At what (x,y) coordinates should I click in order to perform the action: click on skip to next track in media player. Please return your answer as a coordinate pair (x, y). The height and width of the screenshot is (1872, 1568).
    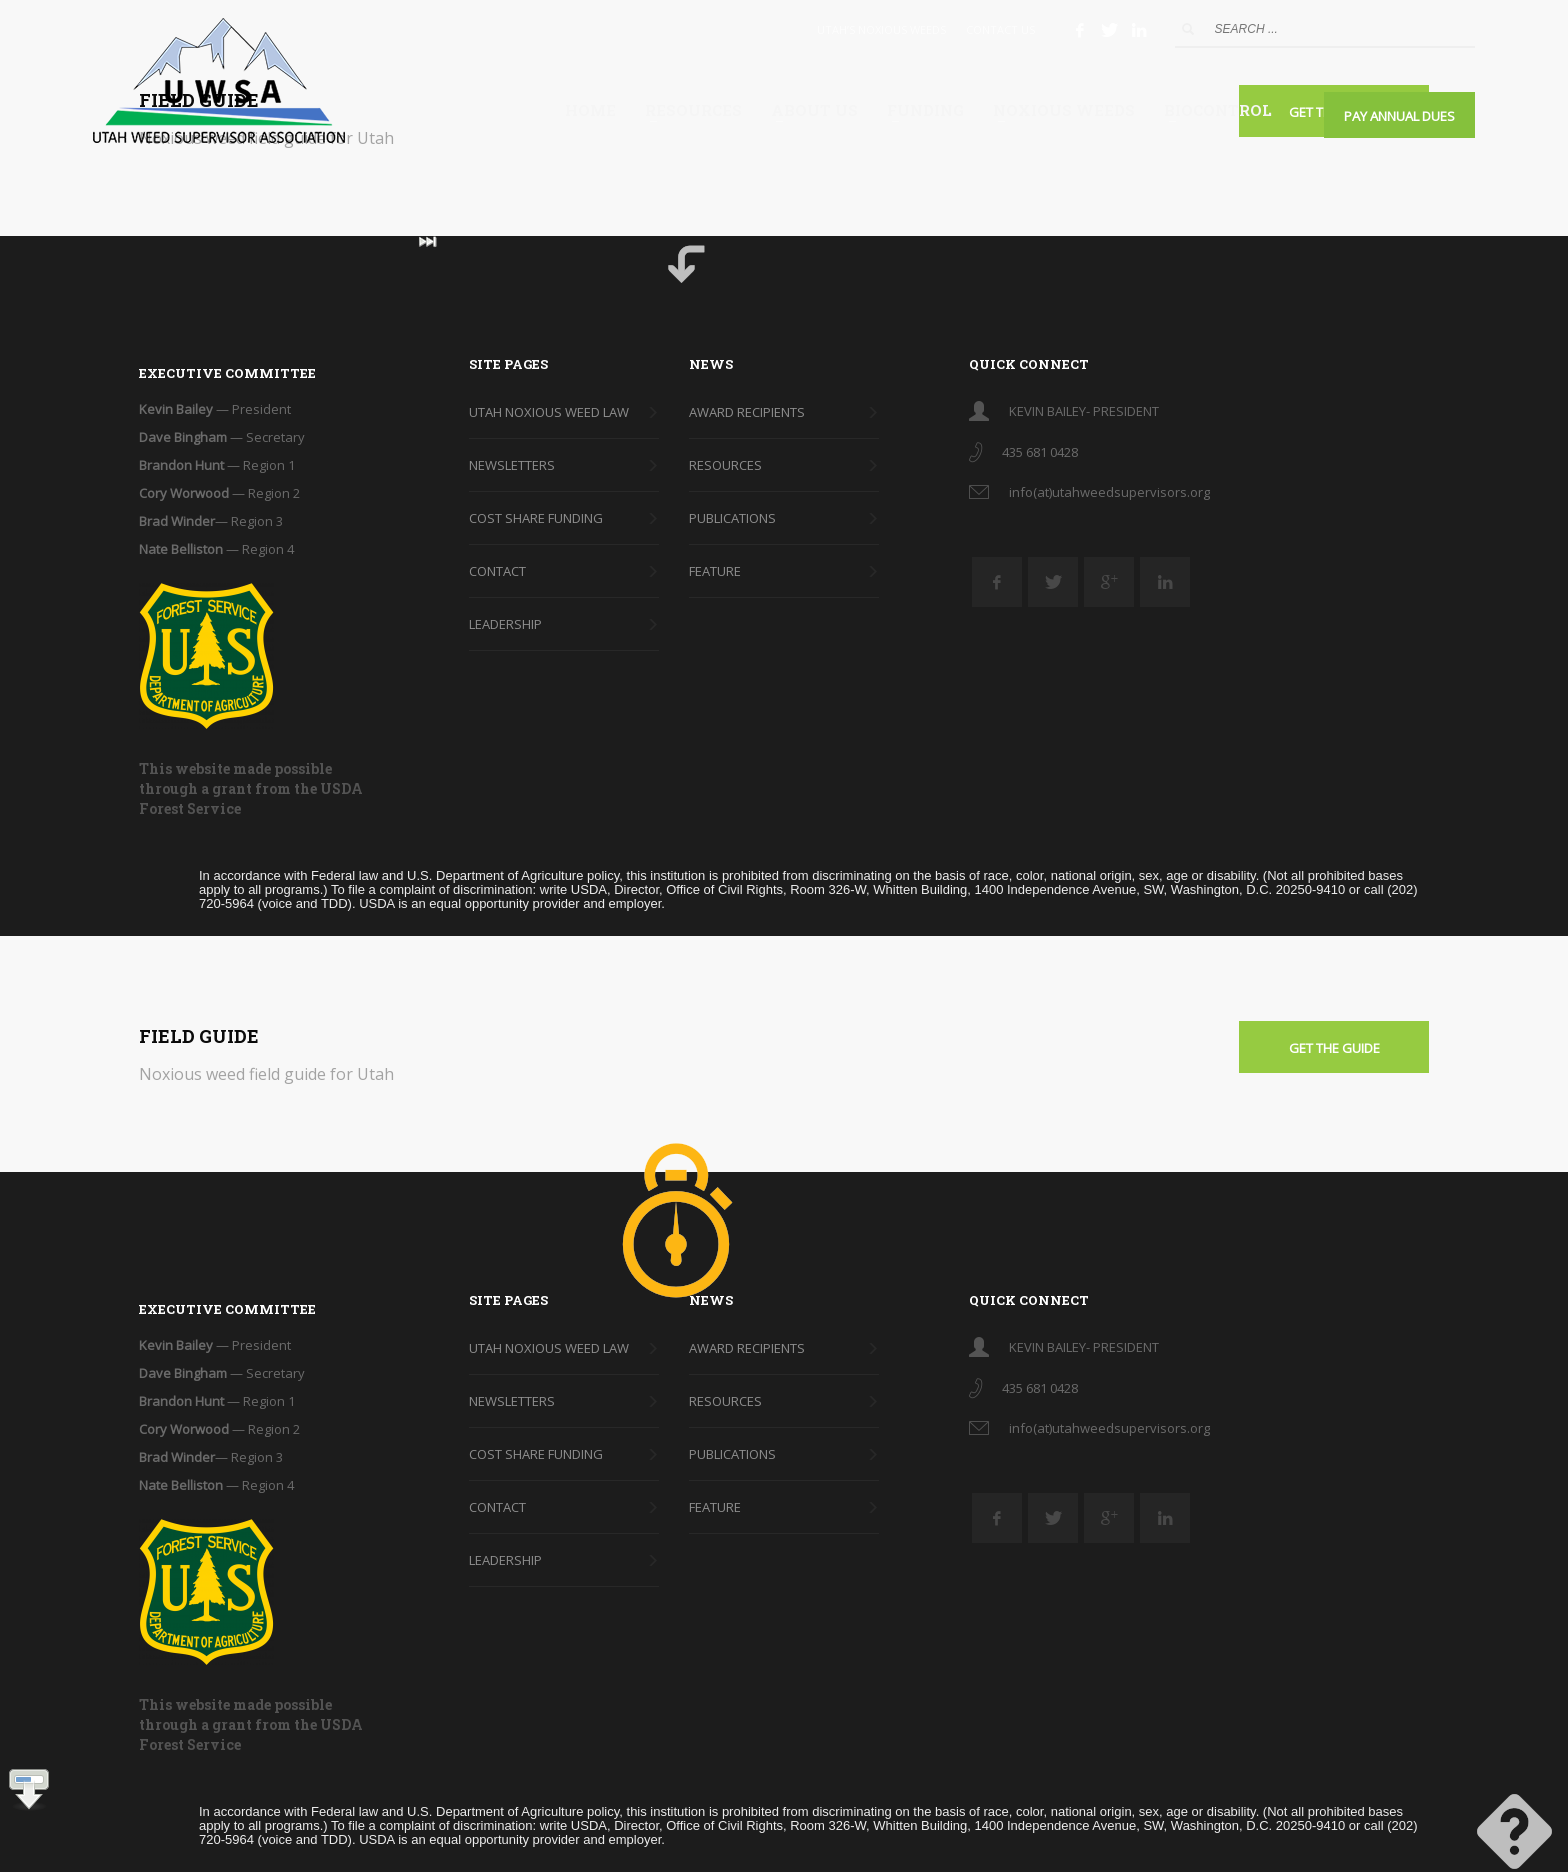
    Looking at the image, I should click on (427, 241).